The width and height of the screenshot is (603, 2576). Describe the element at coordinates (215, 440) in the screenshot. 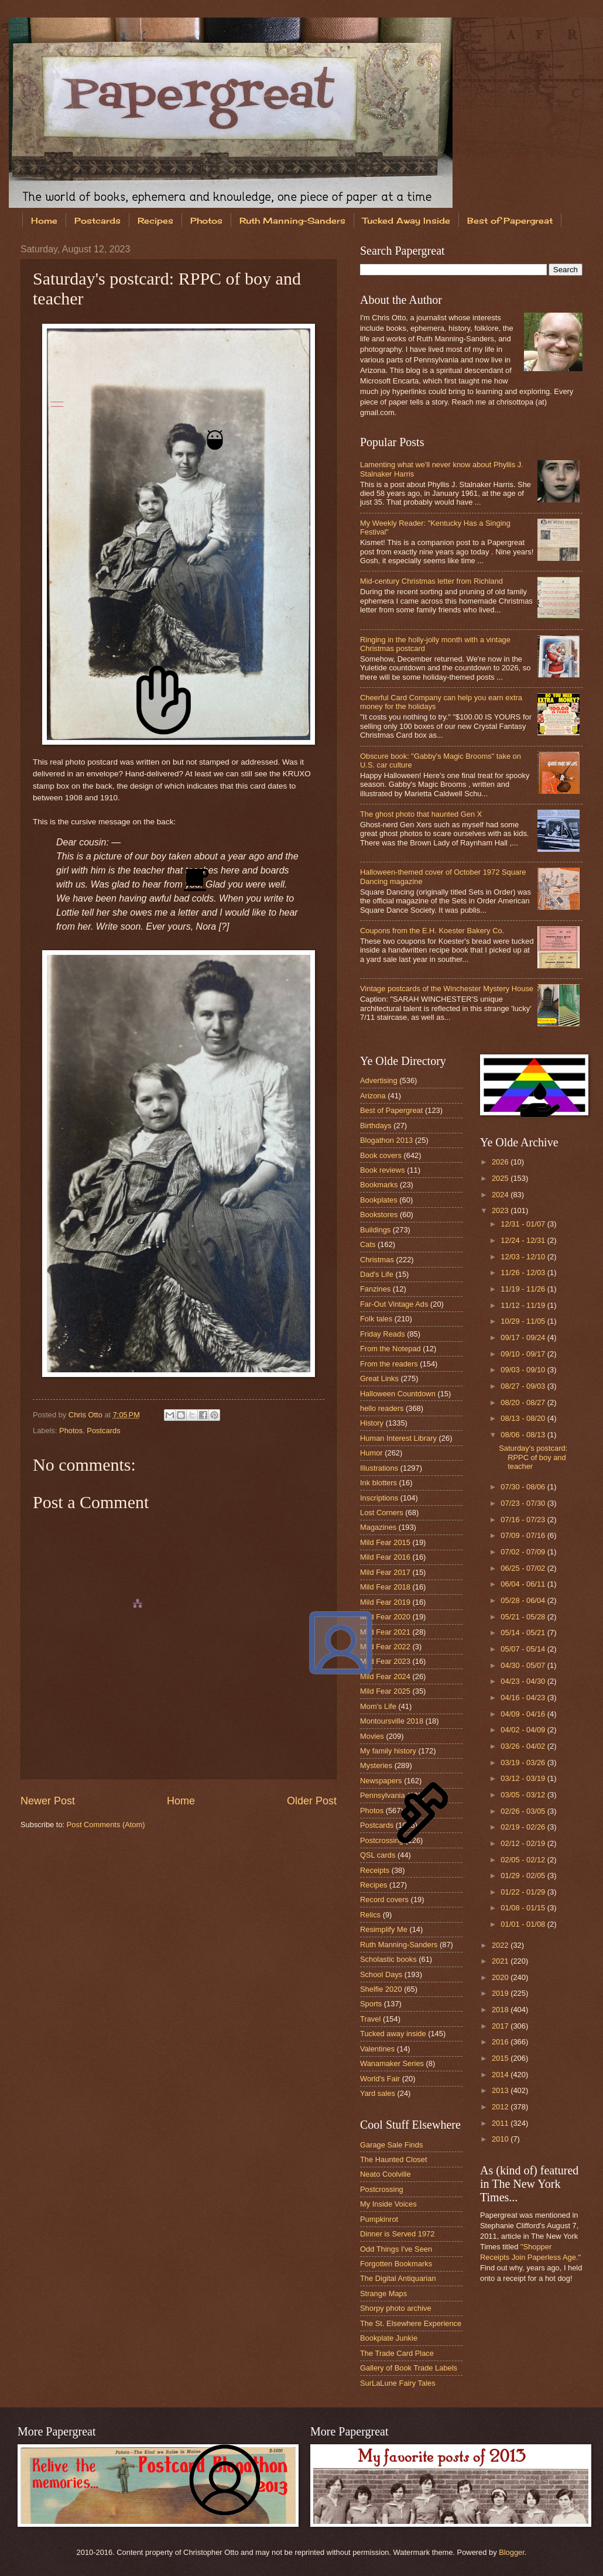

I see `android device or app settings` at that location.